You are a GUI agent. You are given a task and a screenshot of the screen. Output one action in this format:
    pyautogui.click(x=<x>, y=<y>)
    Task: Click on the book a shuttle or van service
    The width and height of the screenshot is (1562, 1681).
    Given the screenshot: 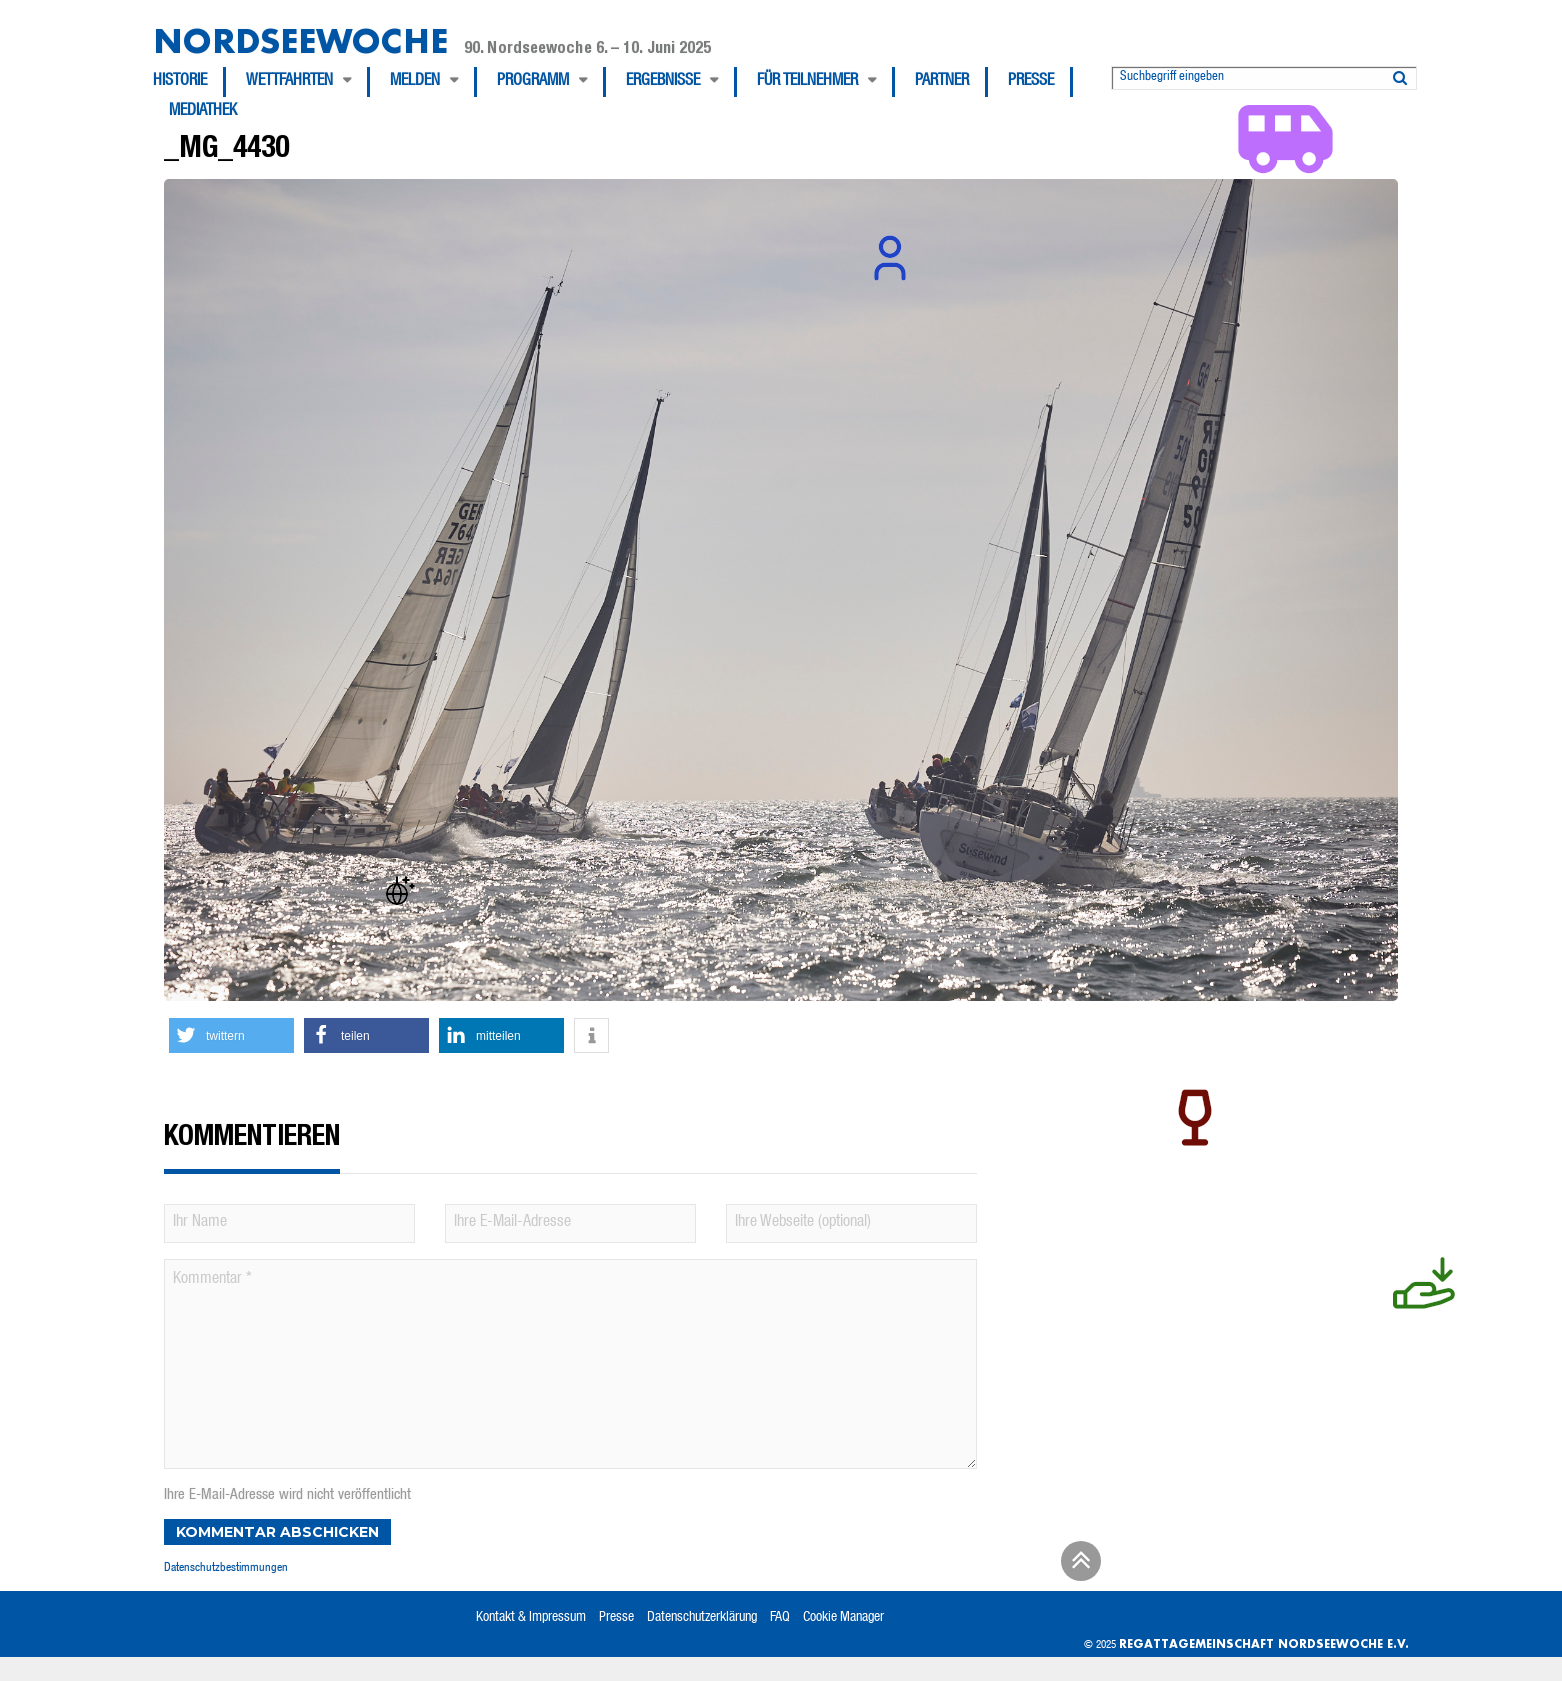 What is the action you would take?
    pyautogui.click(x=1285, y=136)
    